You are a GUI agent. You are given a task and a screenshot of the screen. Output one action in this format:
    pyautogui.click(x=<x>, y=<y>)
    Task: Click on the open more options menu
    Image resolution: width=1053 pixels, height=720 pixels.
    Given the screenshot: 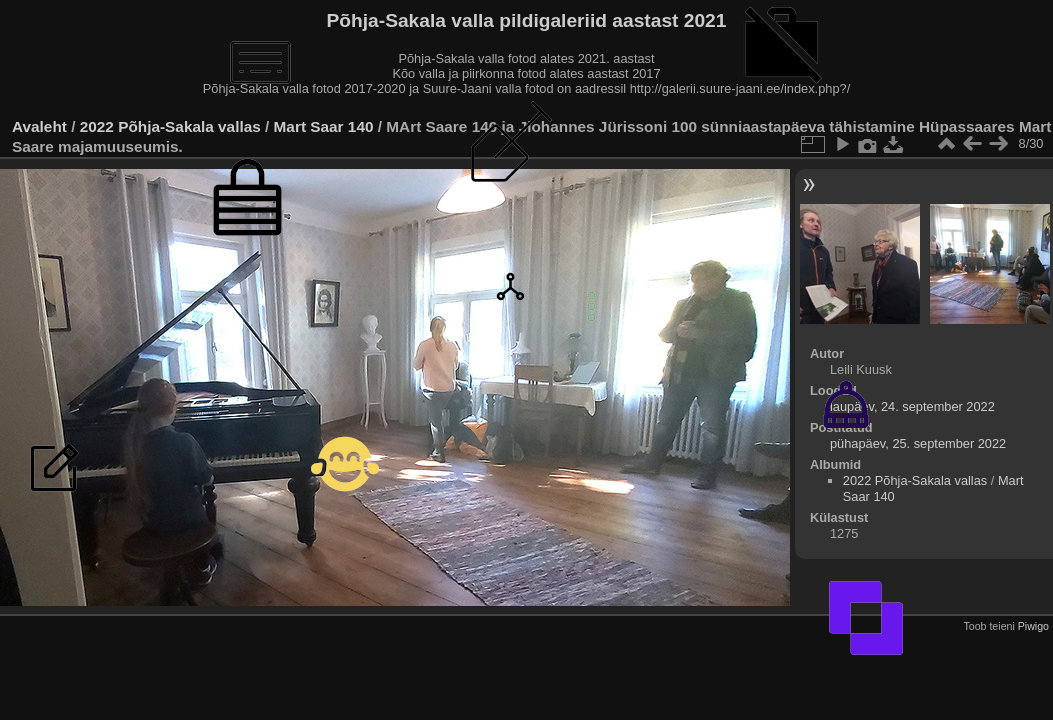 What is the action you would take?
    pyautogui.click(x=591, y=306)
    